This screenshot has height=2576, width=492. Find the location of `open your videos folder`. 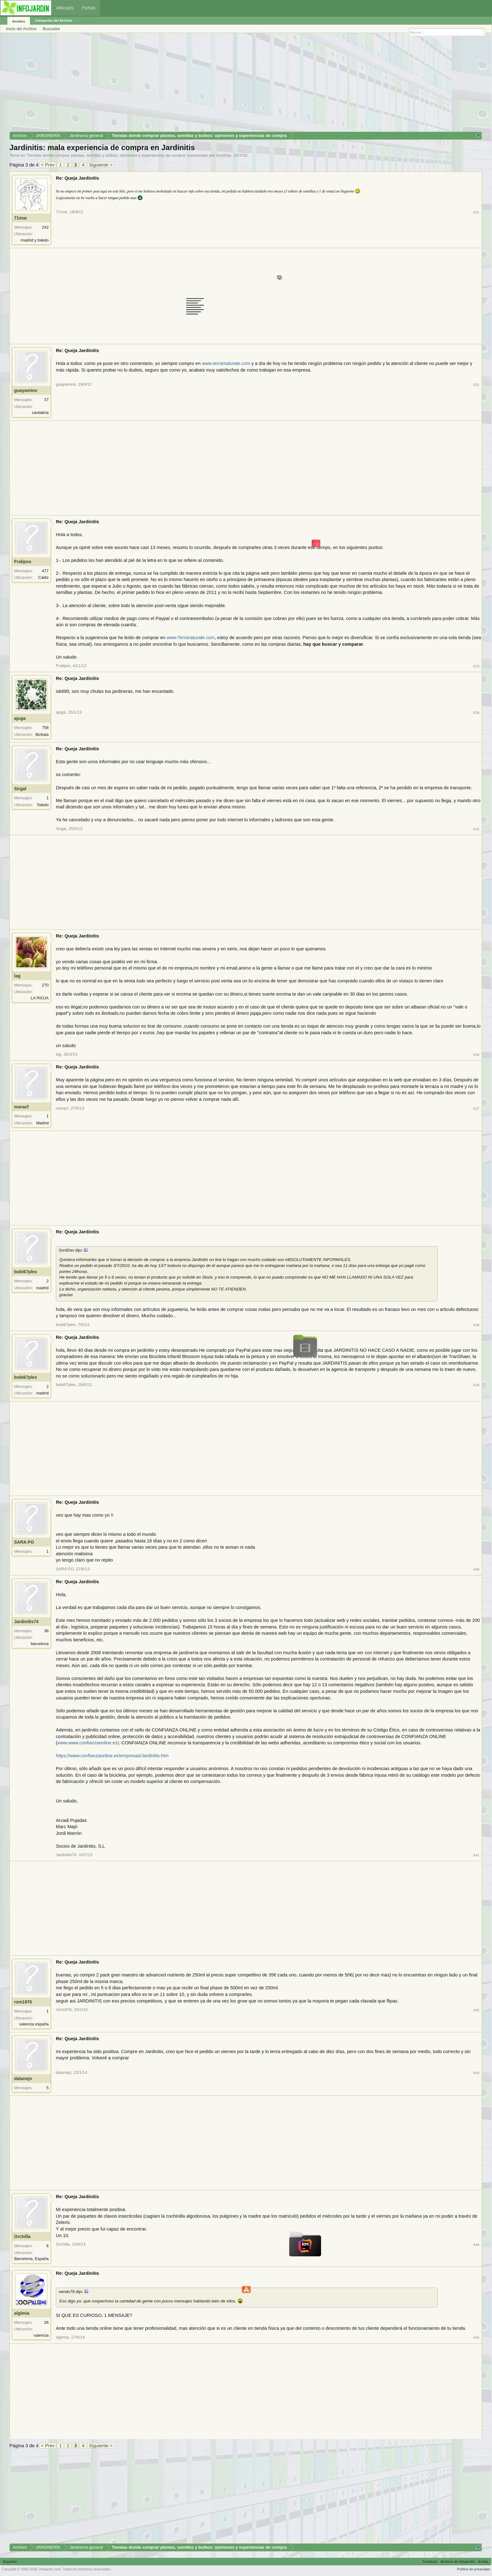

open your videos folder is located at coordinates (305, 1346).